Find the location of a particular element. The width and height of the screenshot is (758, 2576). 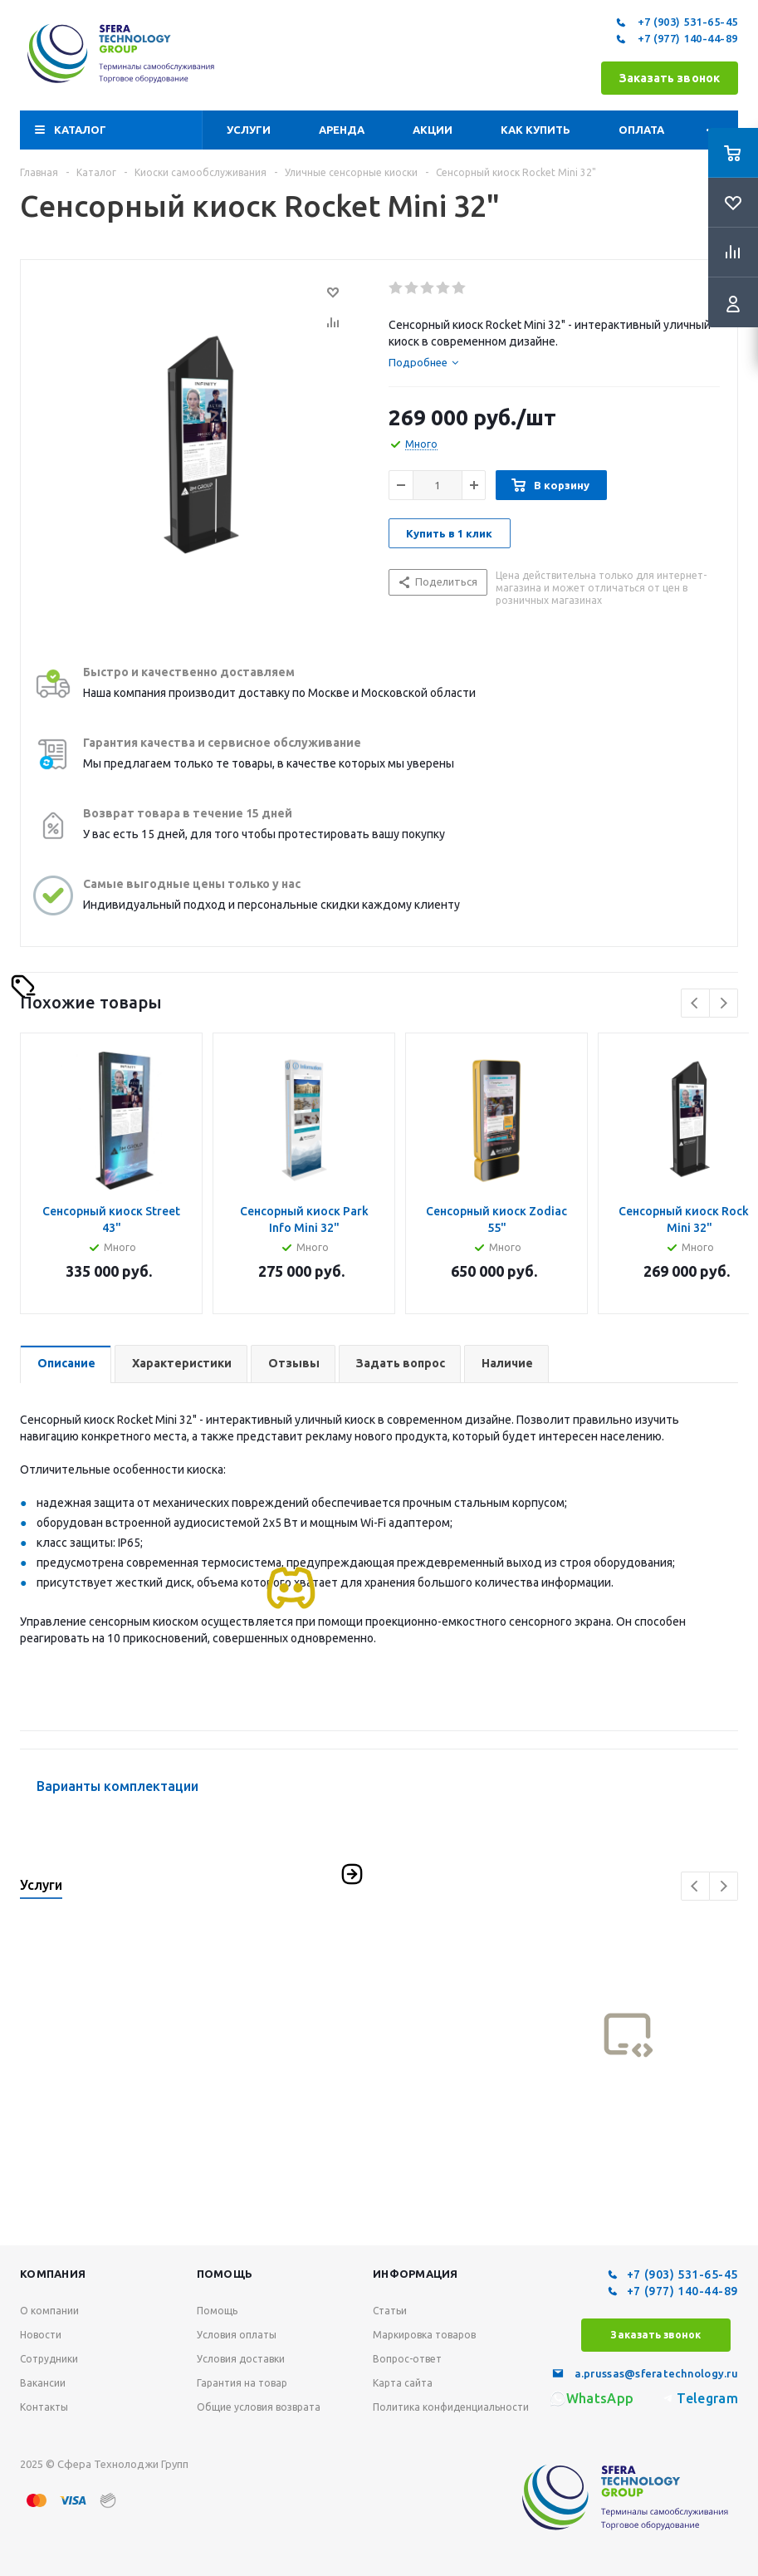

proceed to the next step is located at coordinates (352, 1874).